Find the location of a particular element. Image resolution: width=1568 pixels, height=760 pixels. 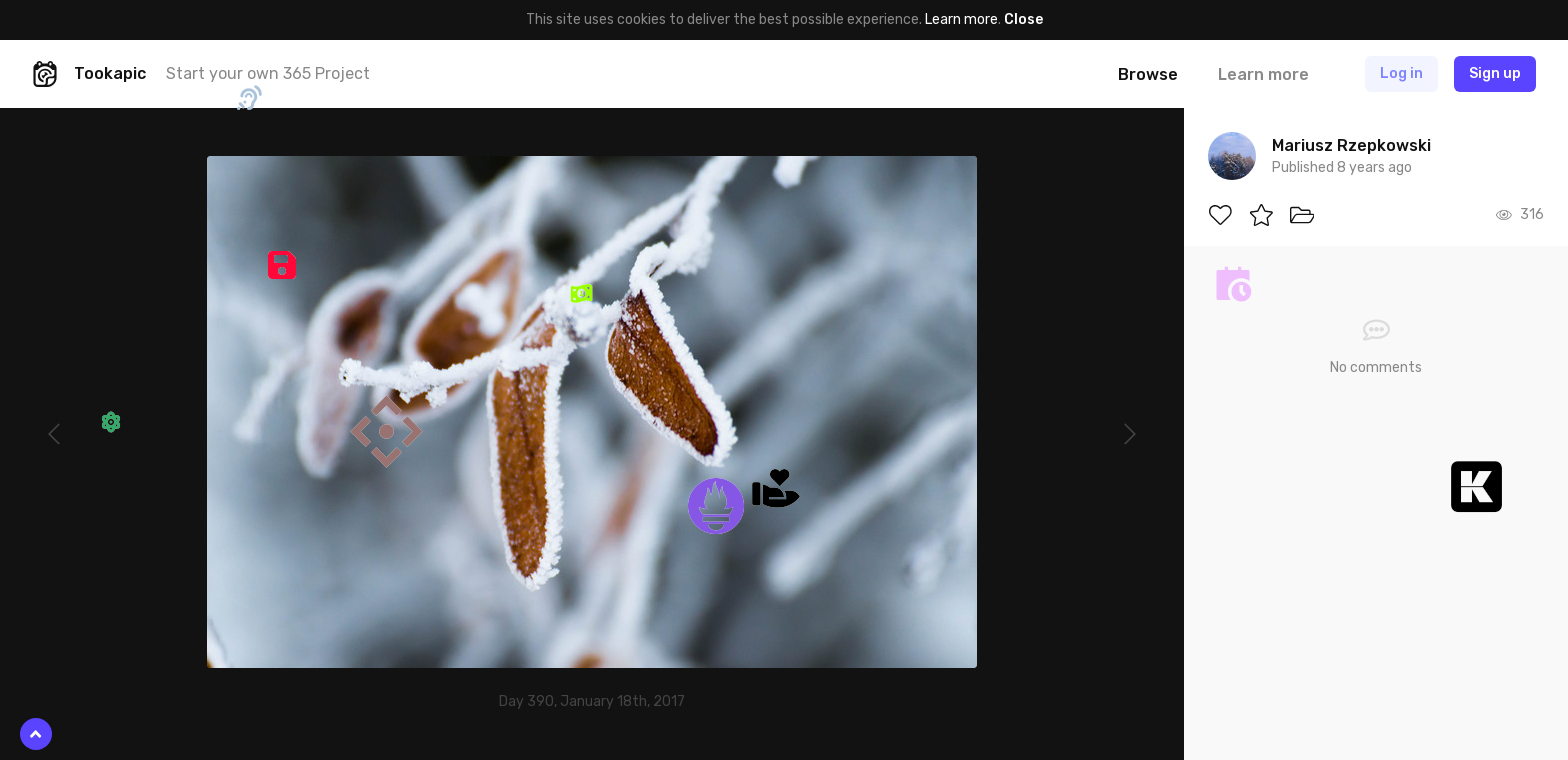

save current file or document is located at coordinates (282, 265).